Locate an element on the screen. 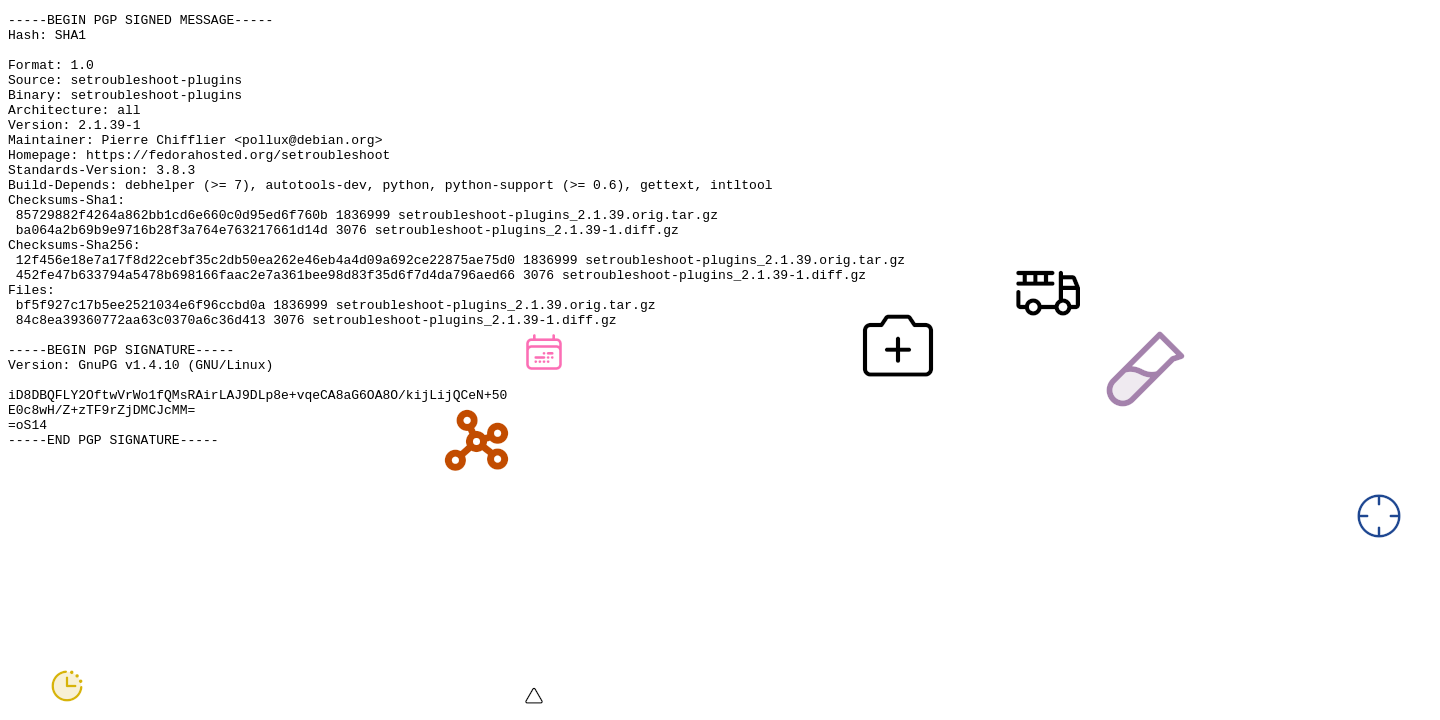  view network or connection graph is located at coordinates (476, 441).